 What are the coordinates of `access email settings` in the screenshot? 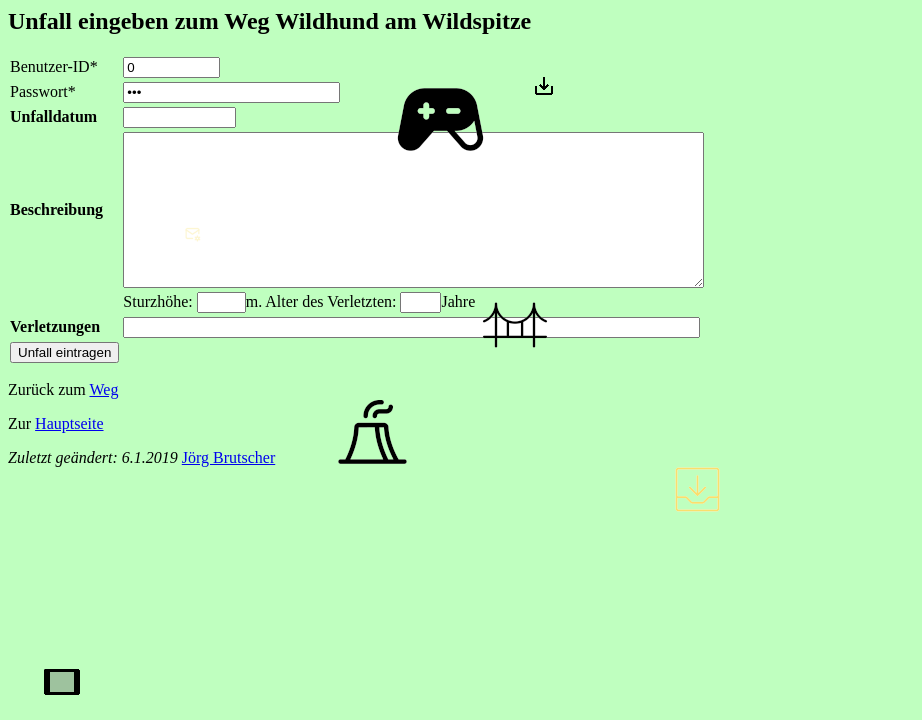 It's located at (192, 233).